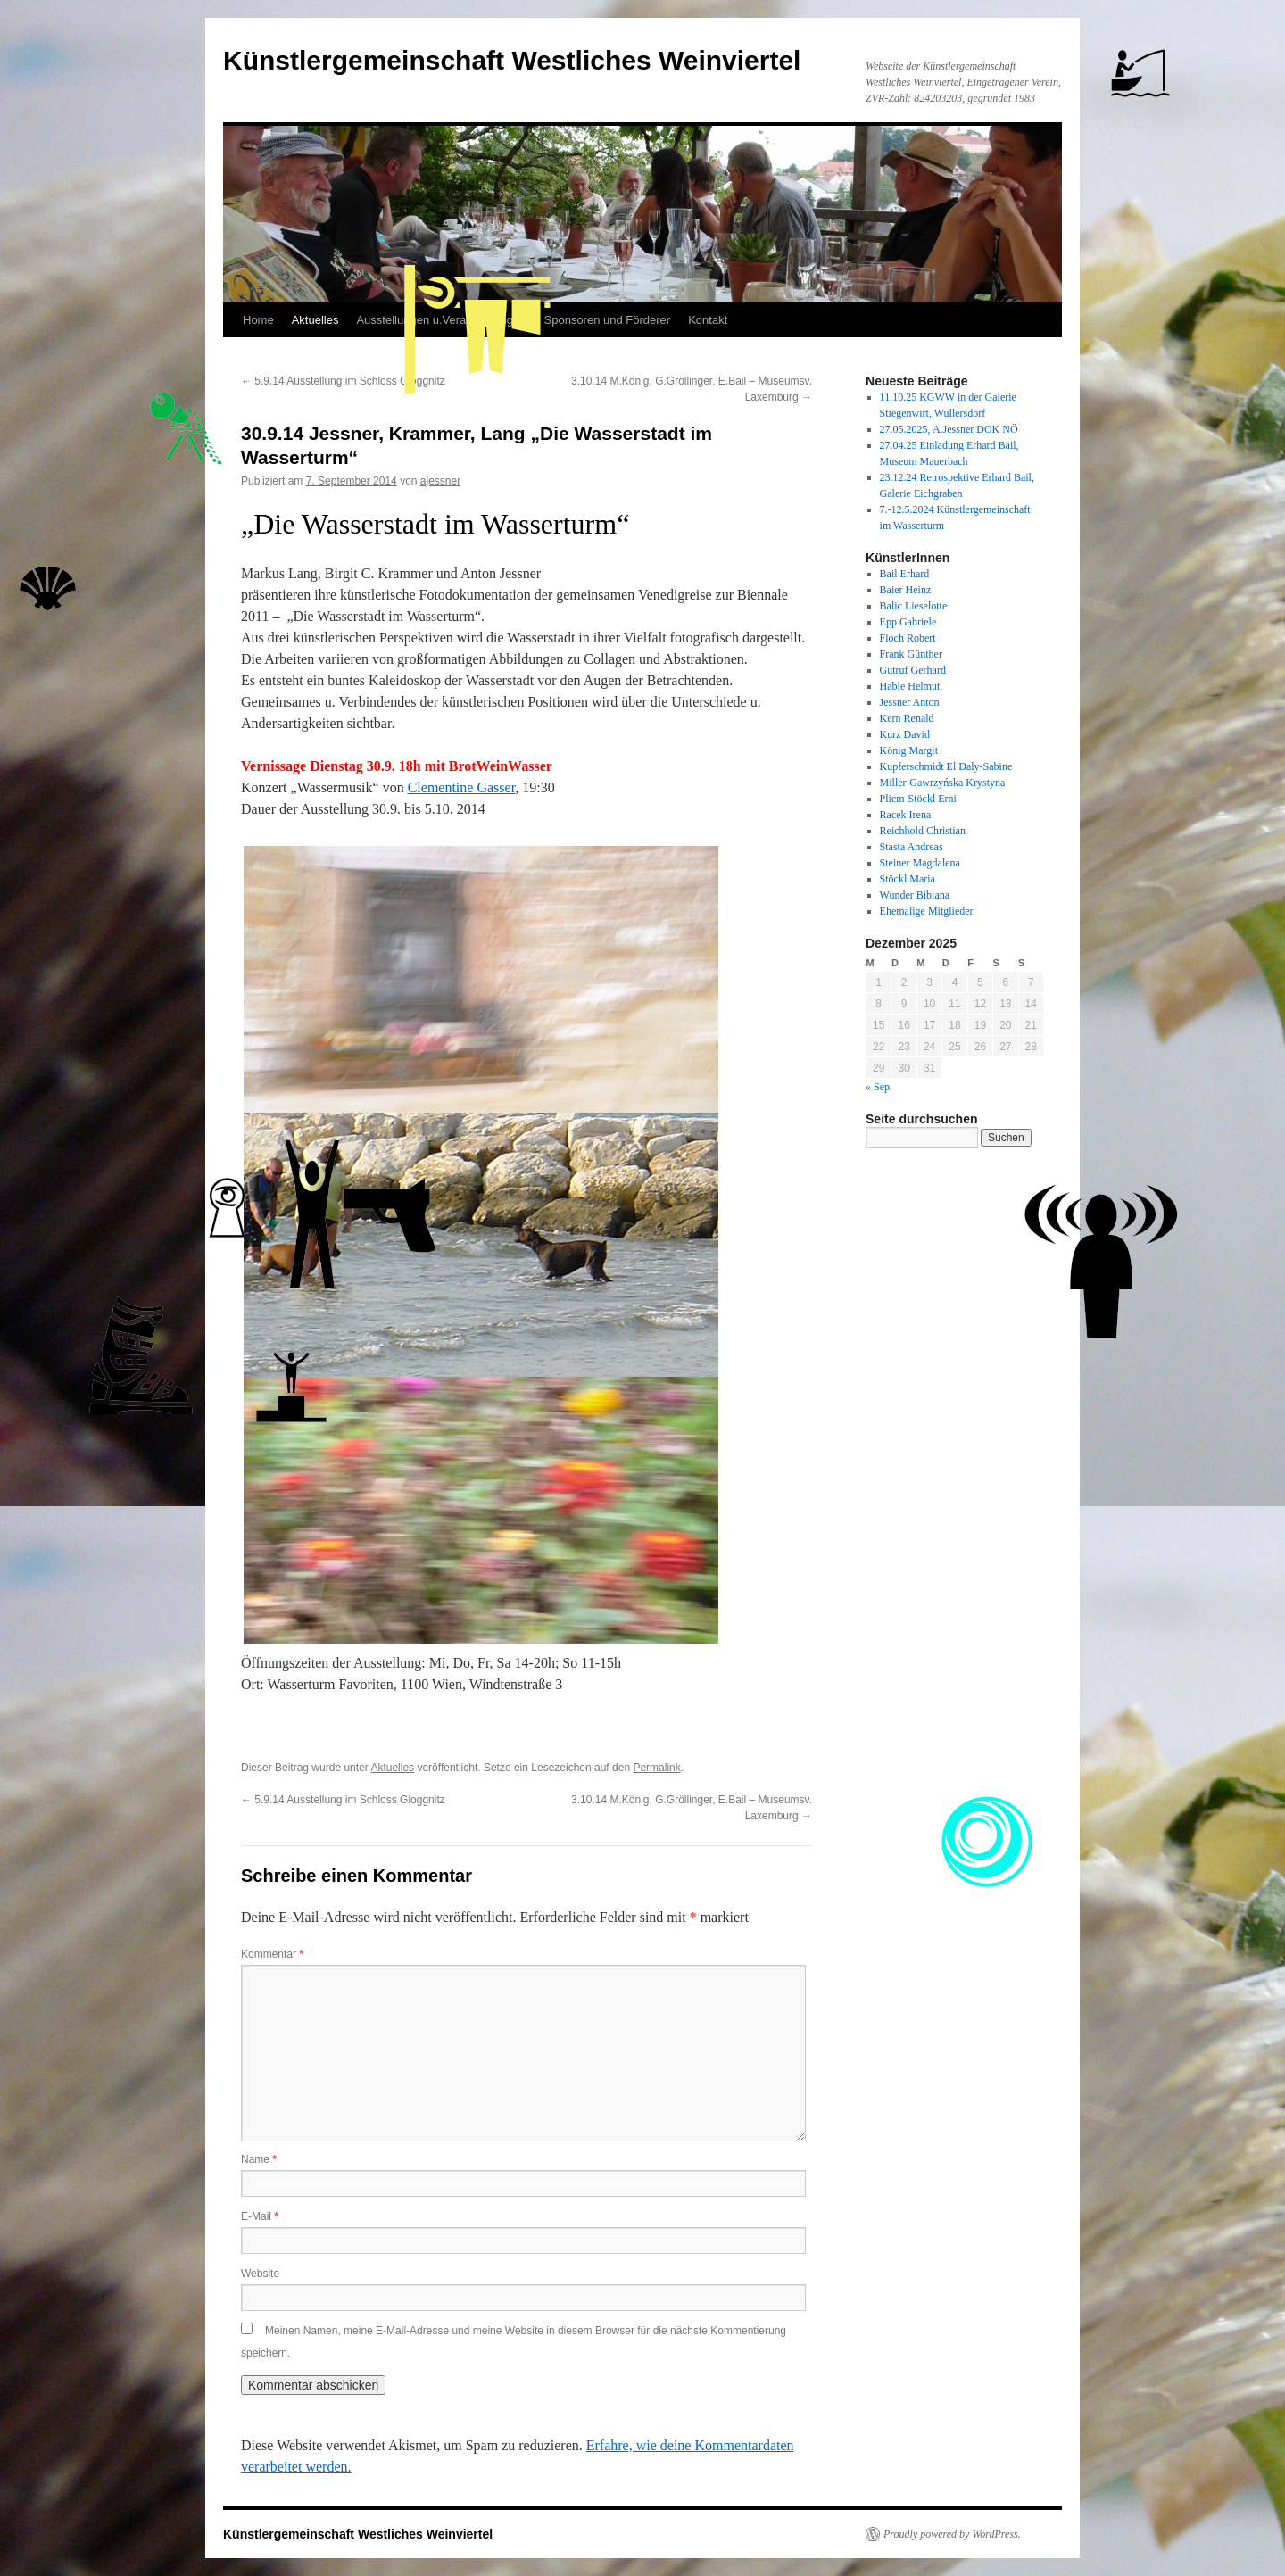  I want to click on indicates active awareness or alert mode, so click(1099, 1261).